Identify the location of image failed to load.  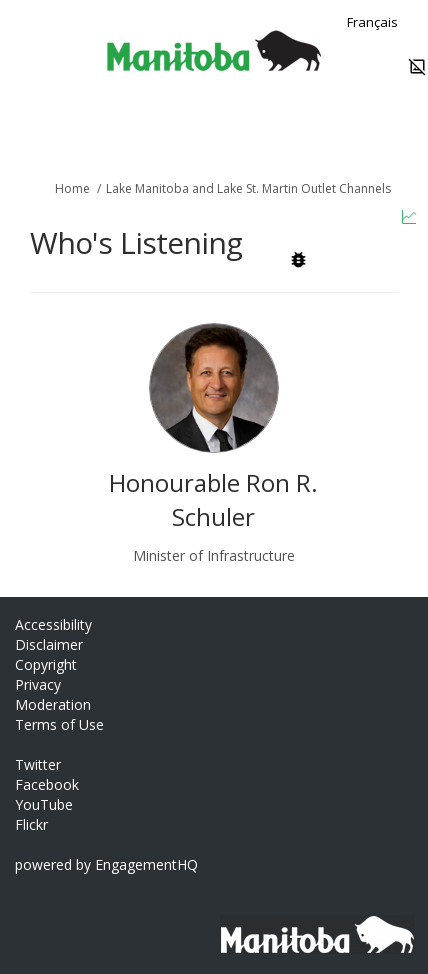
(417, 66).